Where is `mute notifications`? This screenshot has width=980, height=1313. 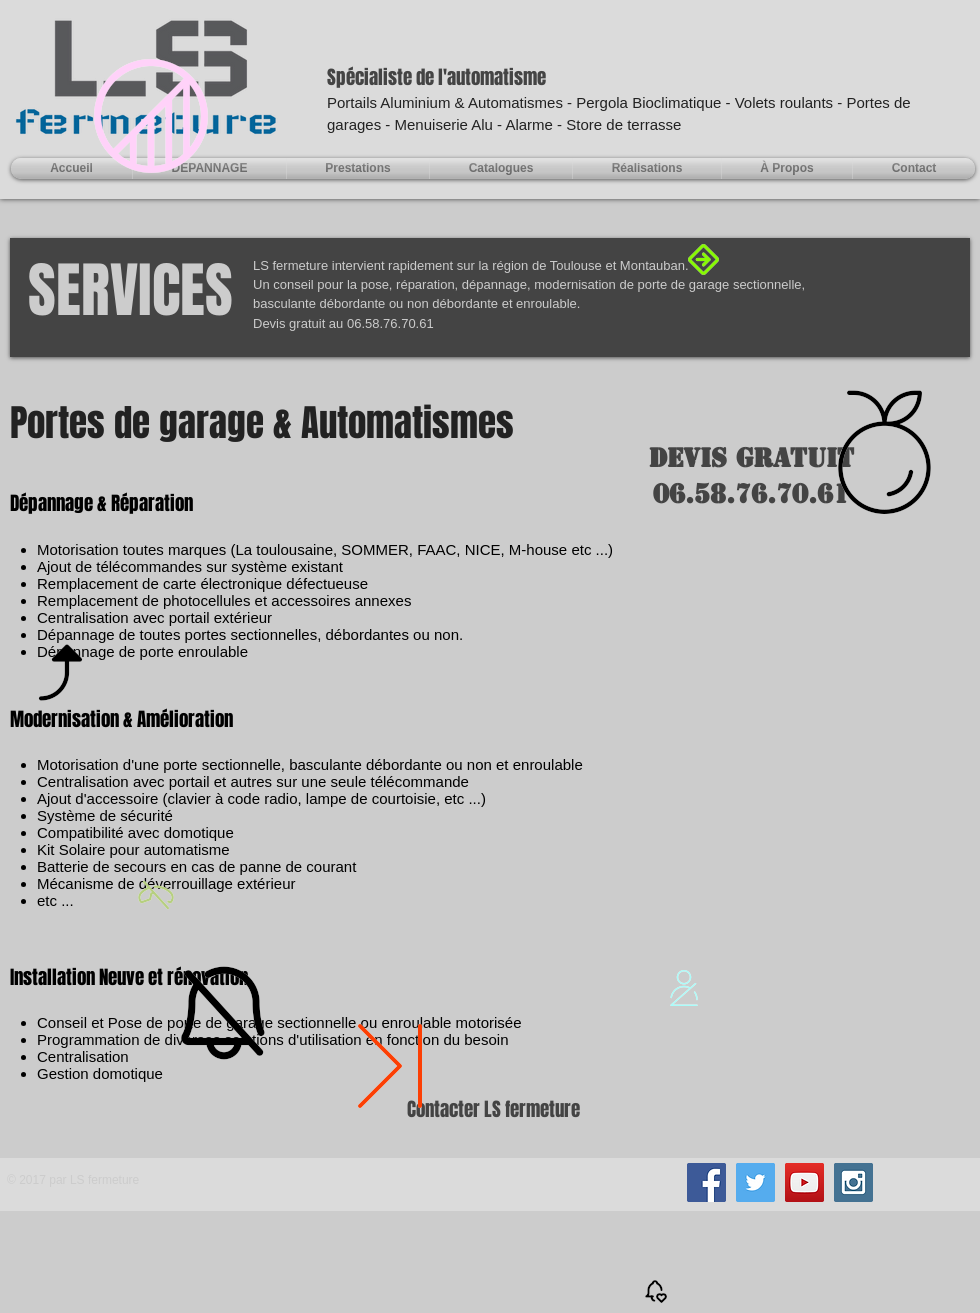 mute notifications is located at coordinates (224, 1013).